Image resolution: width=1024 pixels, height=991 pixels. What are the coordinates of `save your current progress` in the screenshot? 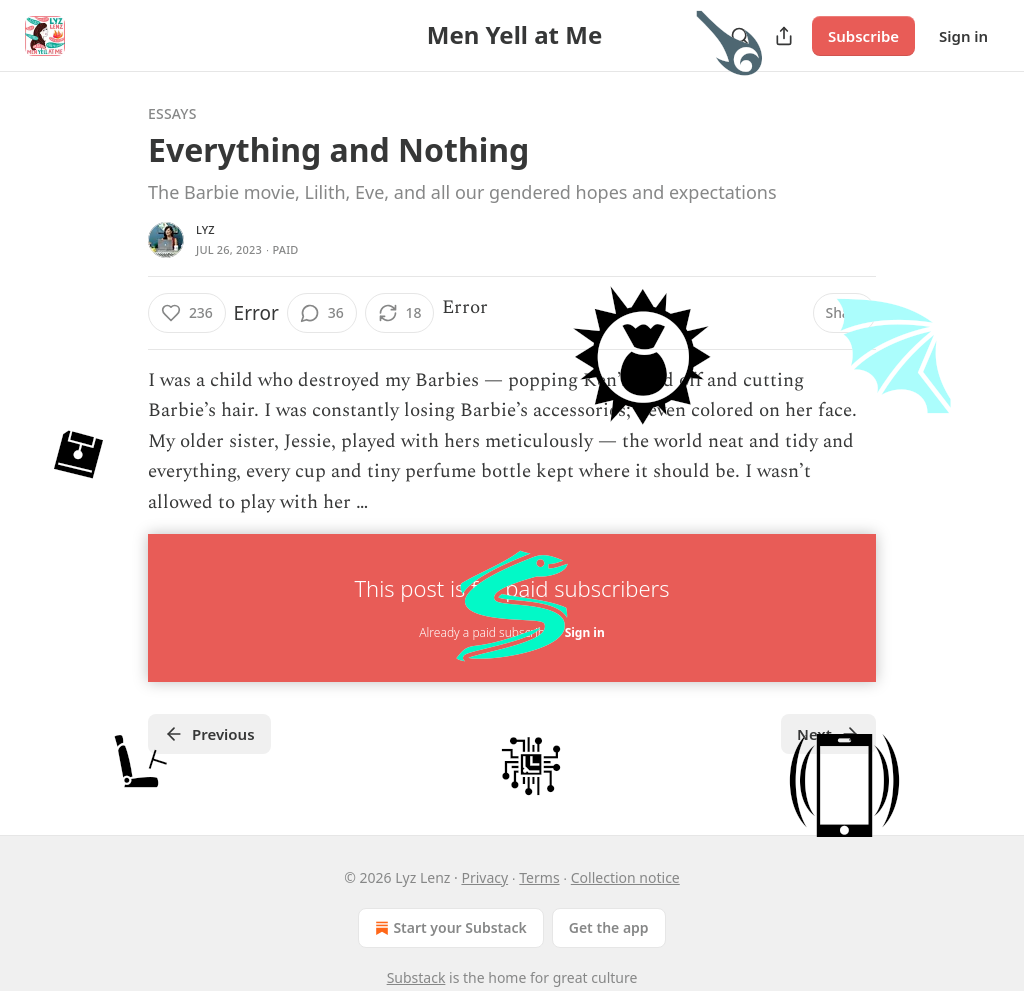 It's located at (78, 454).